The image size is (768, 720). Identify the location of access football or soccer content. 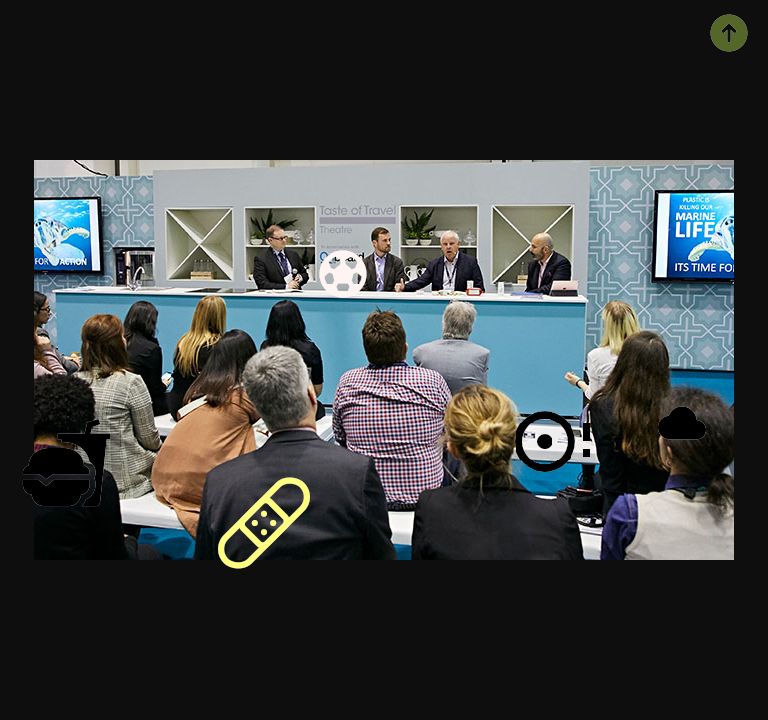
(343, 274).